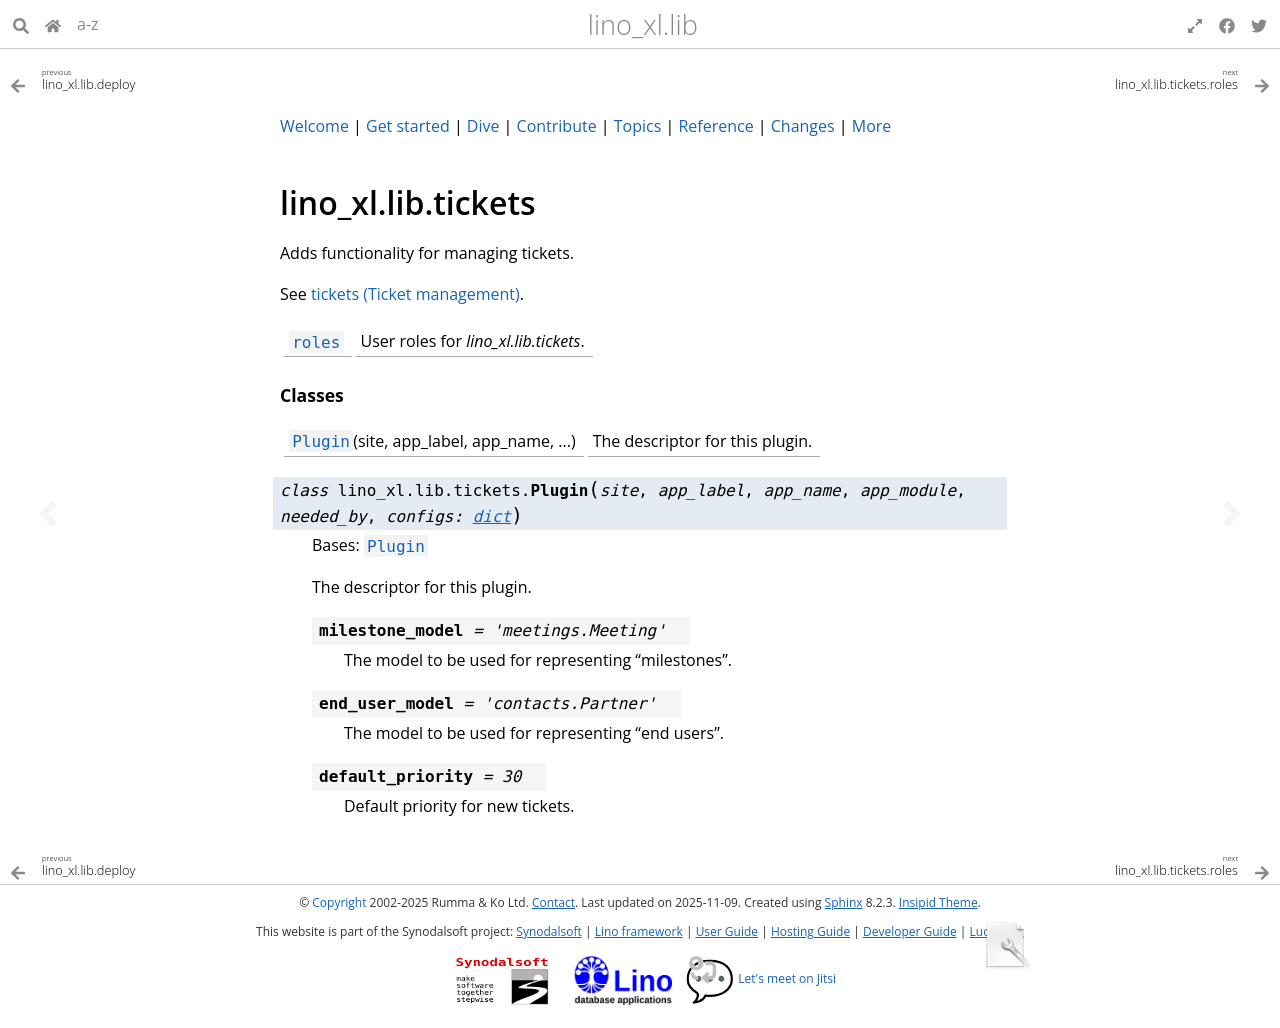 Image resolution: width=1280 pixels, height=1028 pixels. What do you see at coordinates (1009, 946) in the screenshot?
I see `view or edit document properties` at bounding box center [1009, 946].